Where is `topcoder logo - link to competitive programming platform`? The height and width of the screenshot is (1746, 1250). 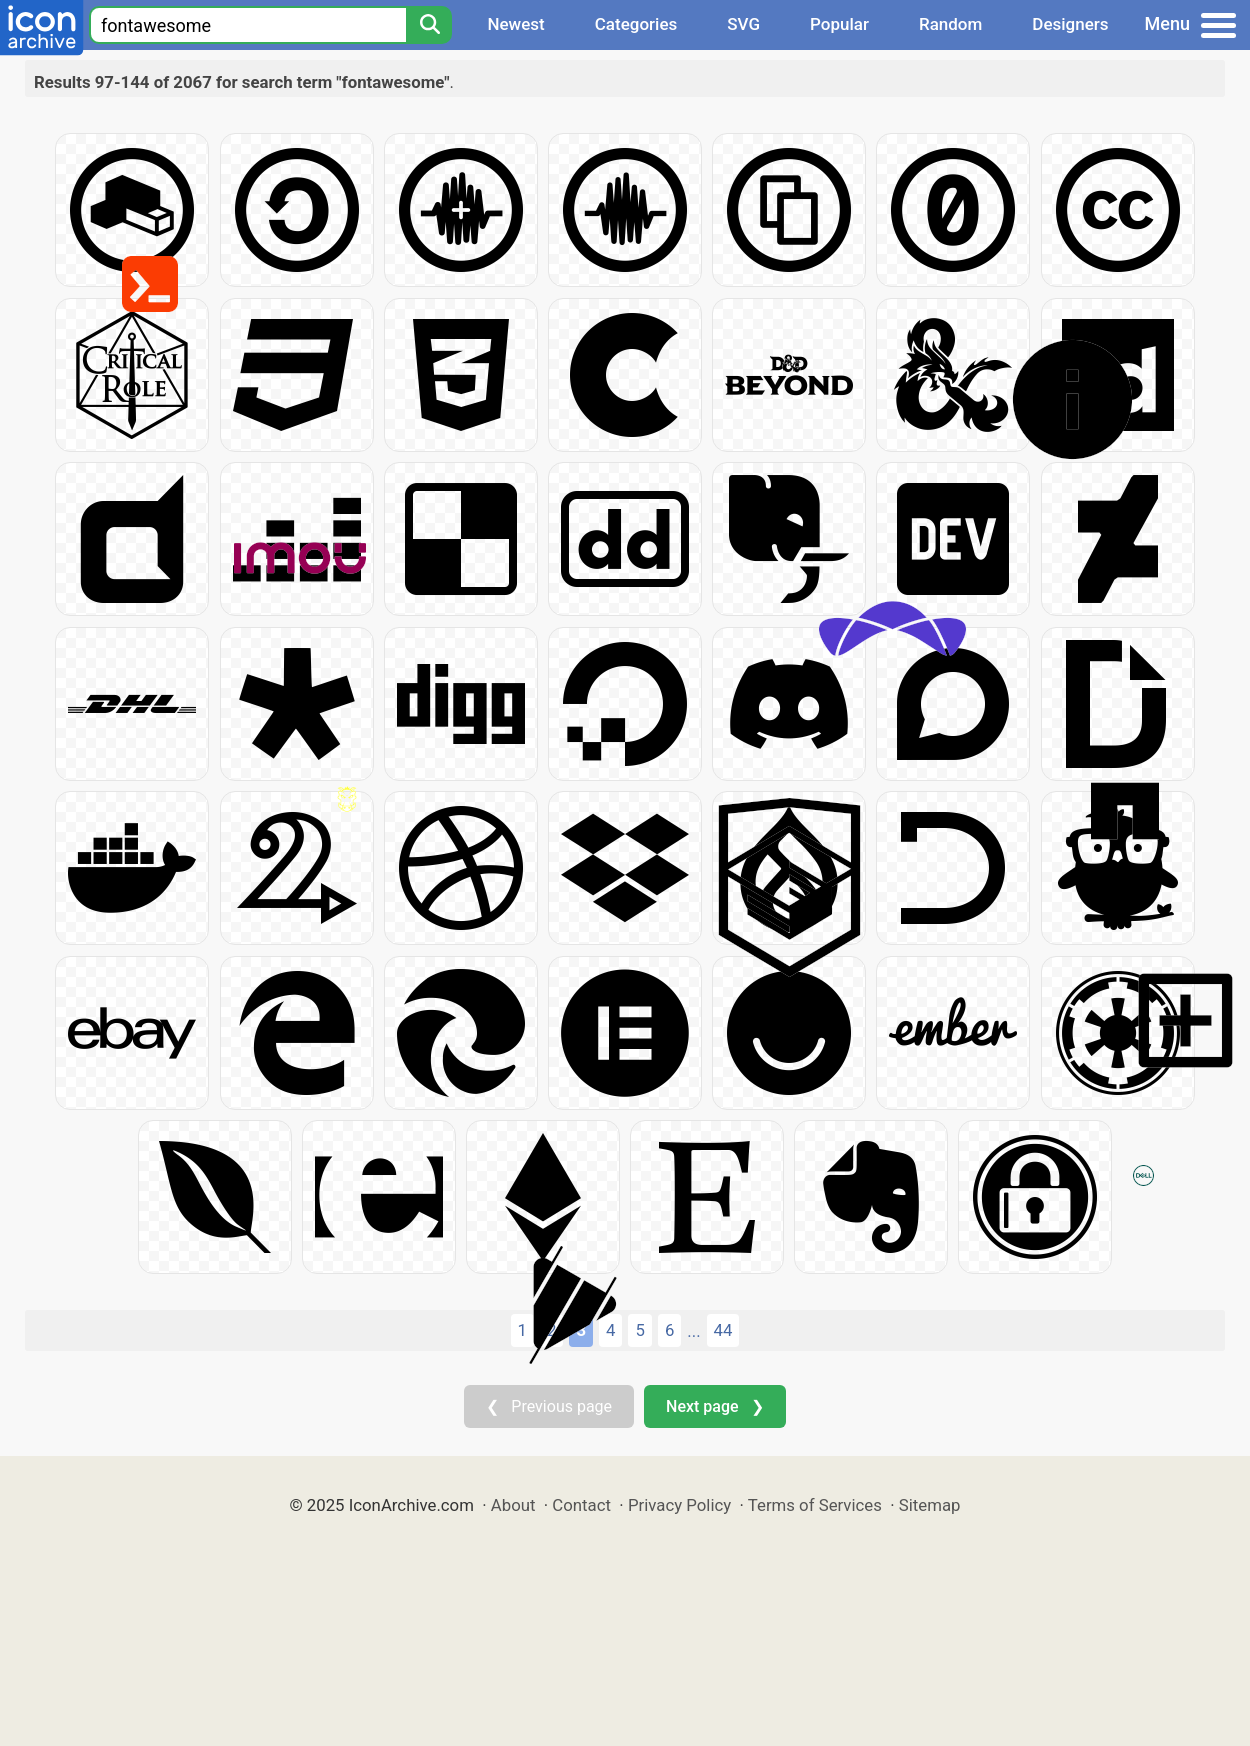 topcoder logo - link to competitive programming platform is located at coordinates (892, 628).